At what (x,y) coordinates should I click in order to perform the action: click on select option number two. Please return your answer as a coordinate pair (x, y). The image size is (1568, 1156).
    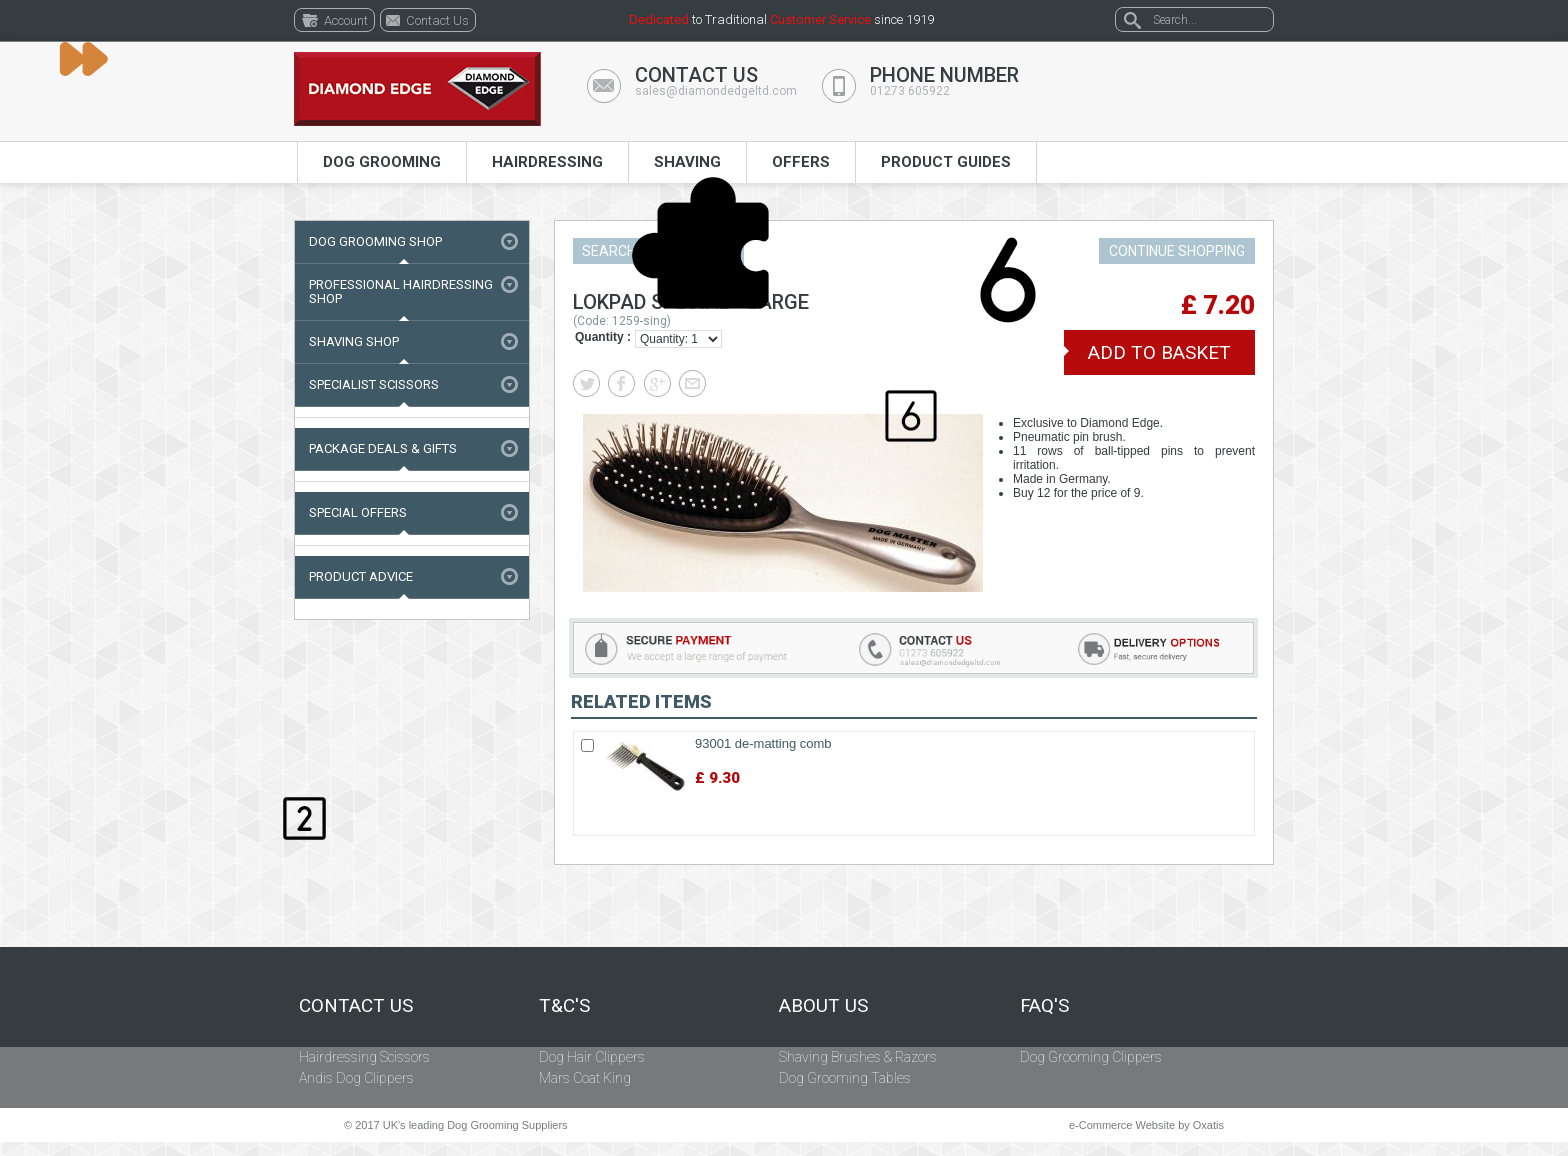
    Looking at the image, I should click on (304, 818).